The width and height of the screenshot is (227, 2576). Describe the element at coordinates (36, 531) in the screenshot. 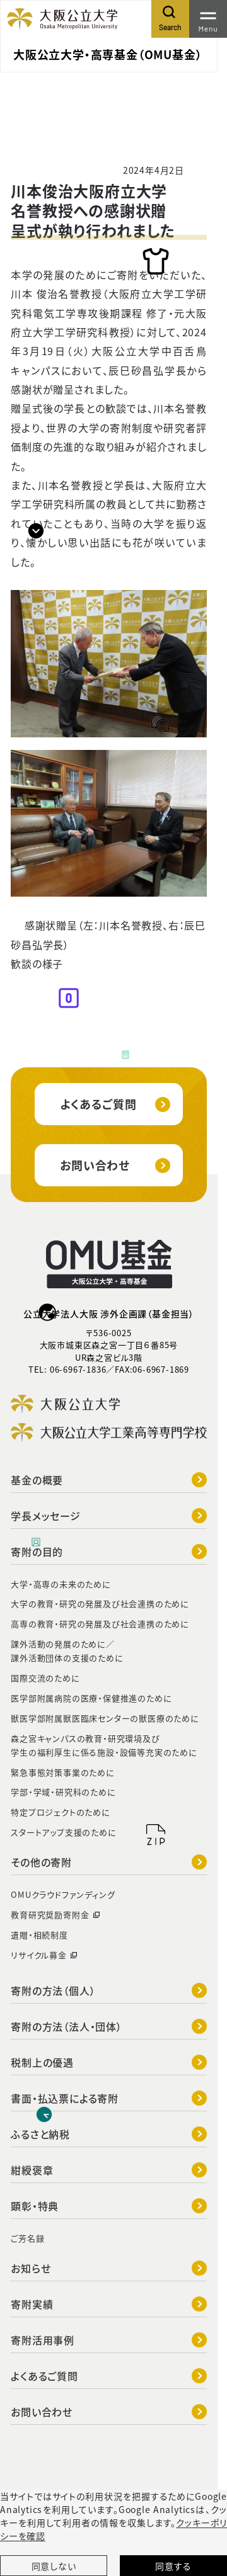

I see `expand dropdown menu or section` at that location.